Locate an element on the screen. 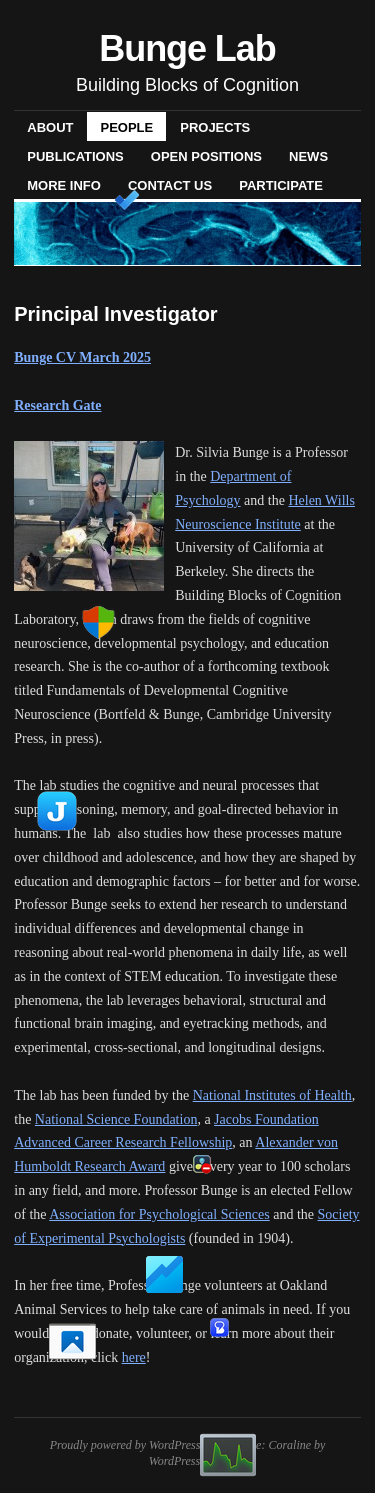 This screenshot has width=375, height=1493. open beeper messaging app is located at coordinates (219, 1327).